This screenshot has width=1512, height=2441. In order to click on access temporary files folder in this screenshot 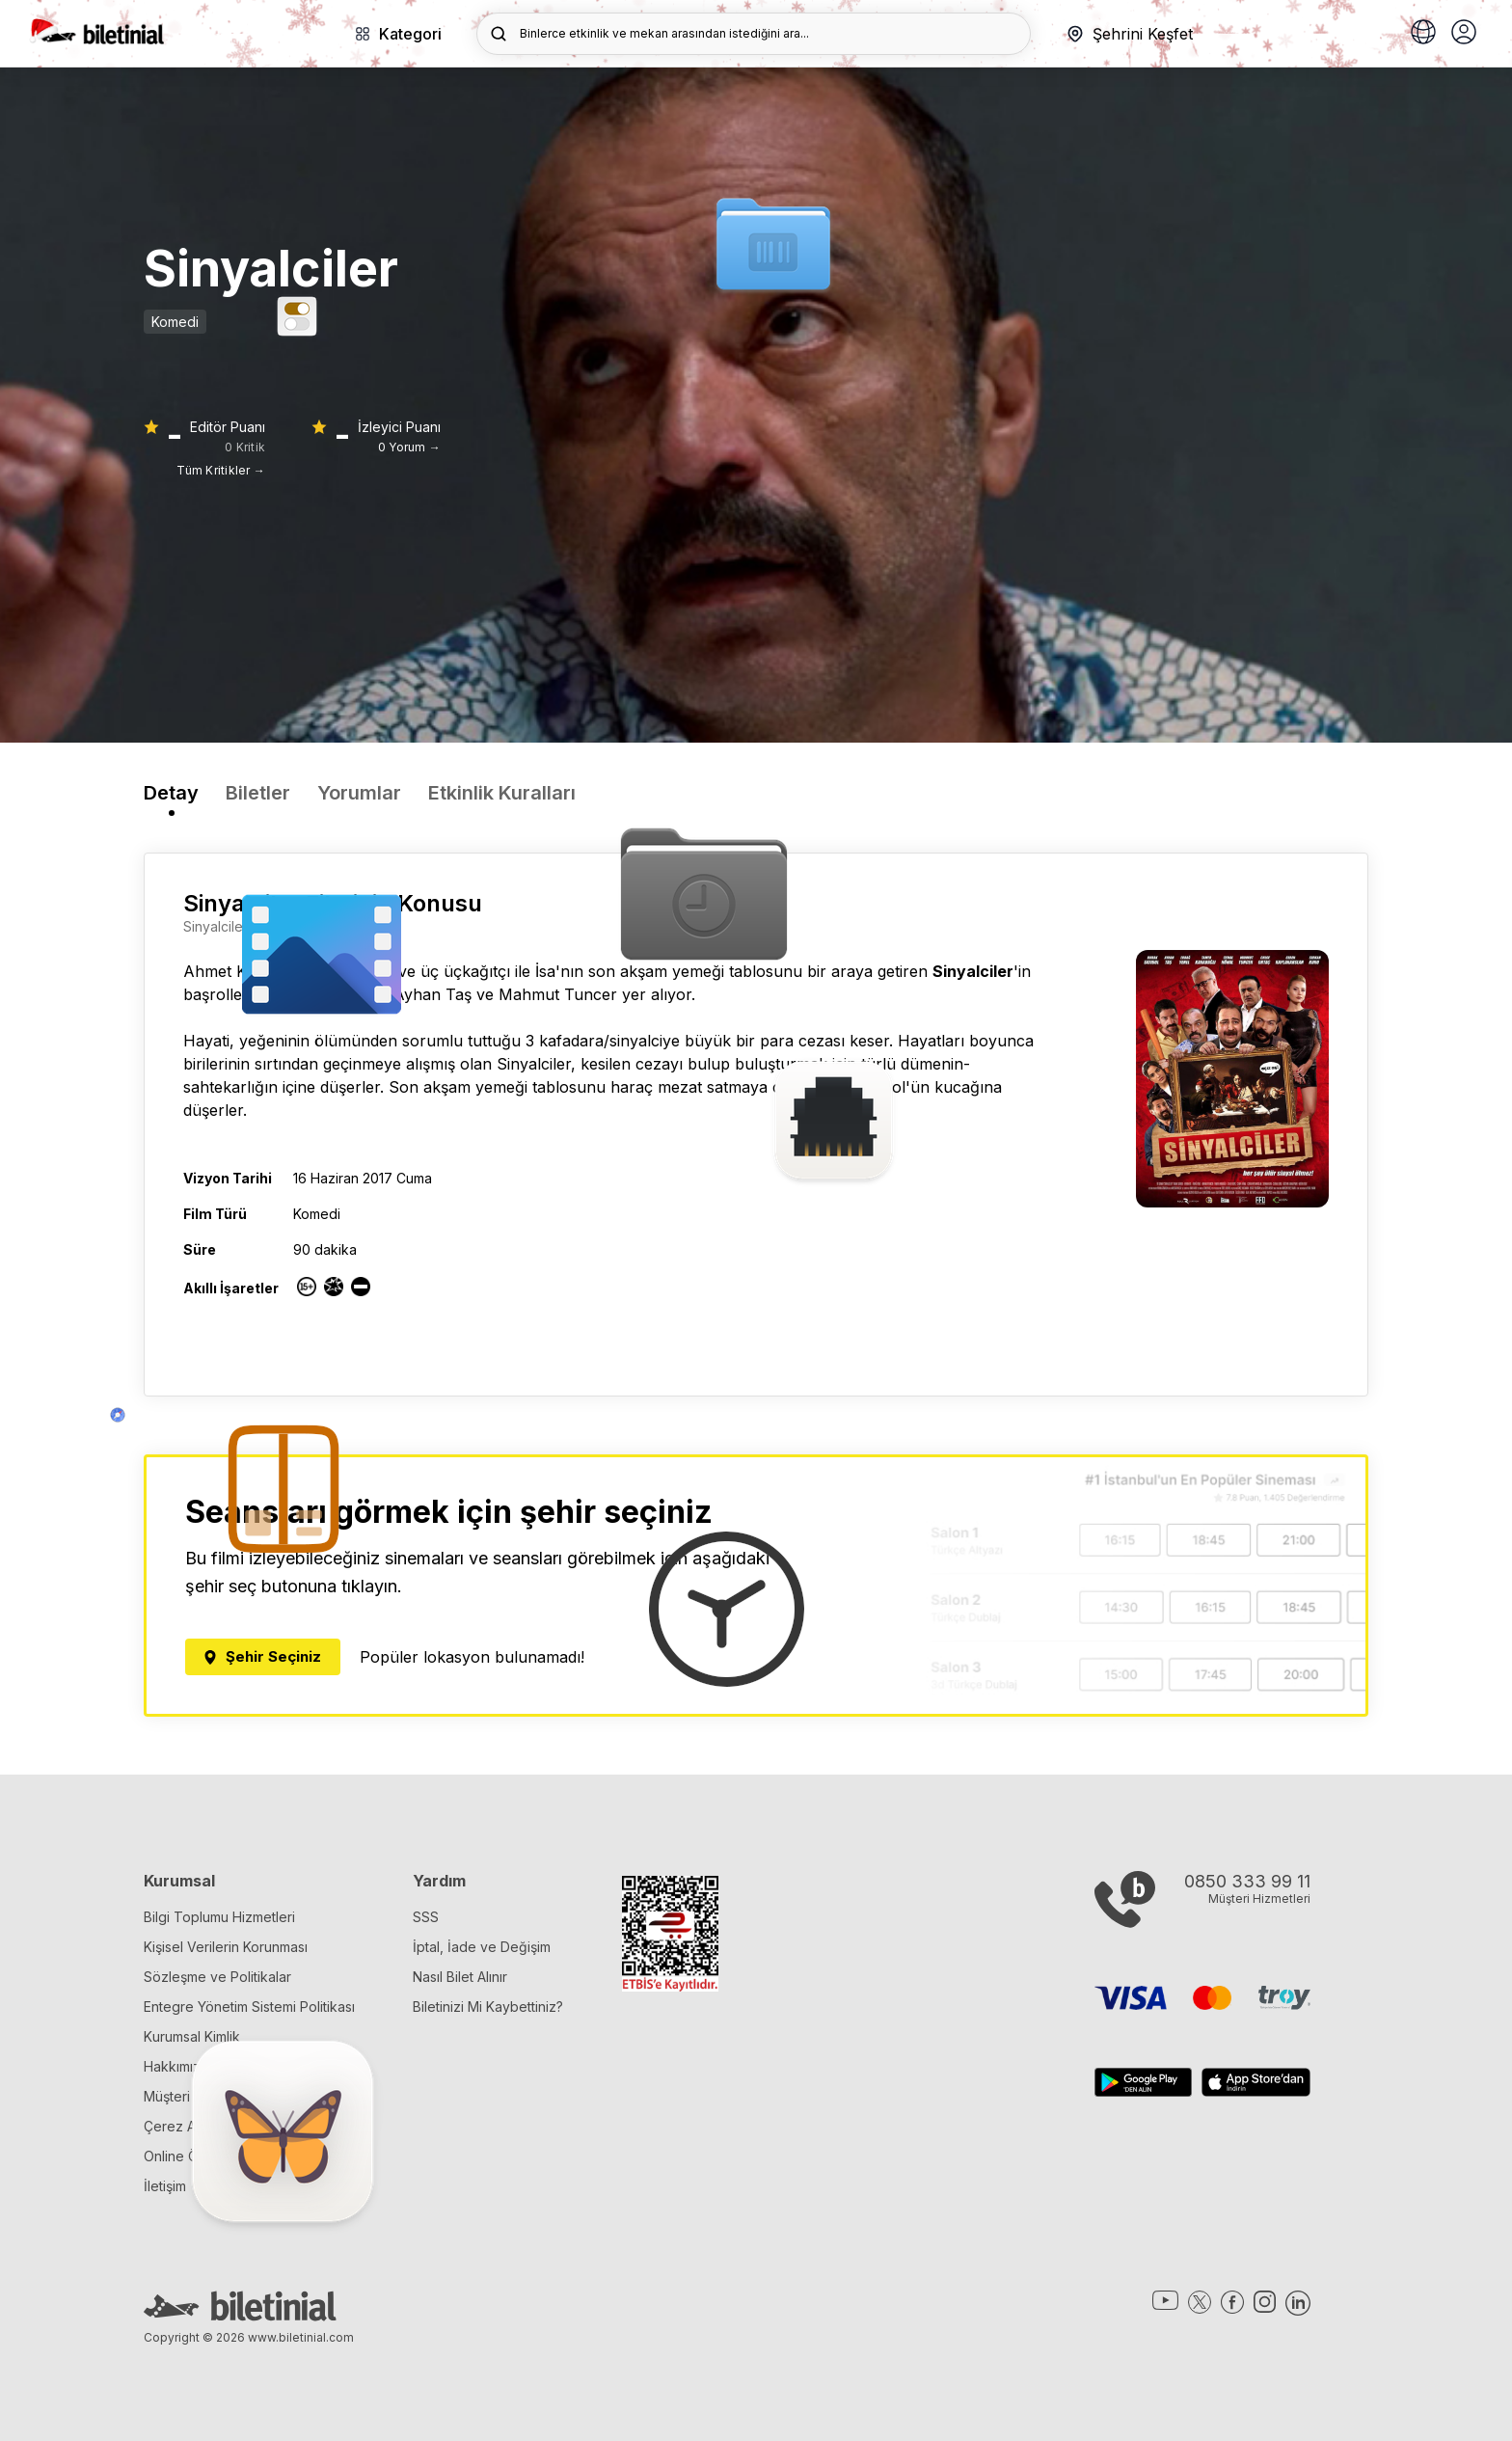, I will do `click(704, 894)`.